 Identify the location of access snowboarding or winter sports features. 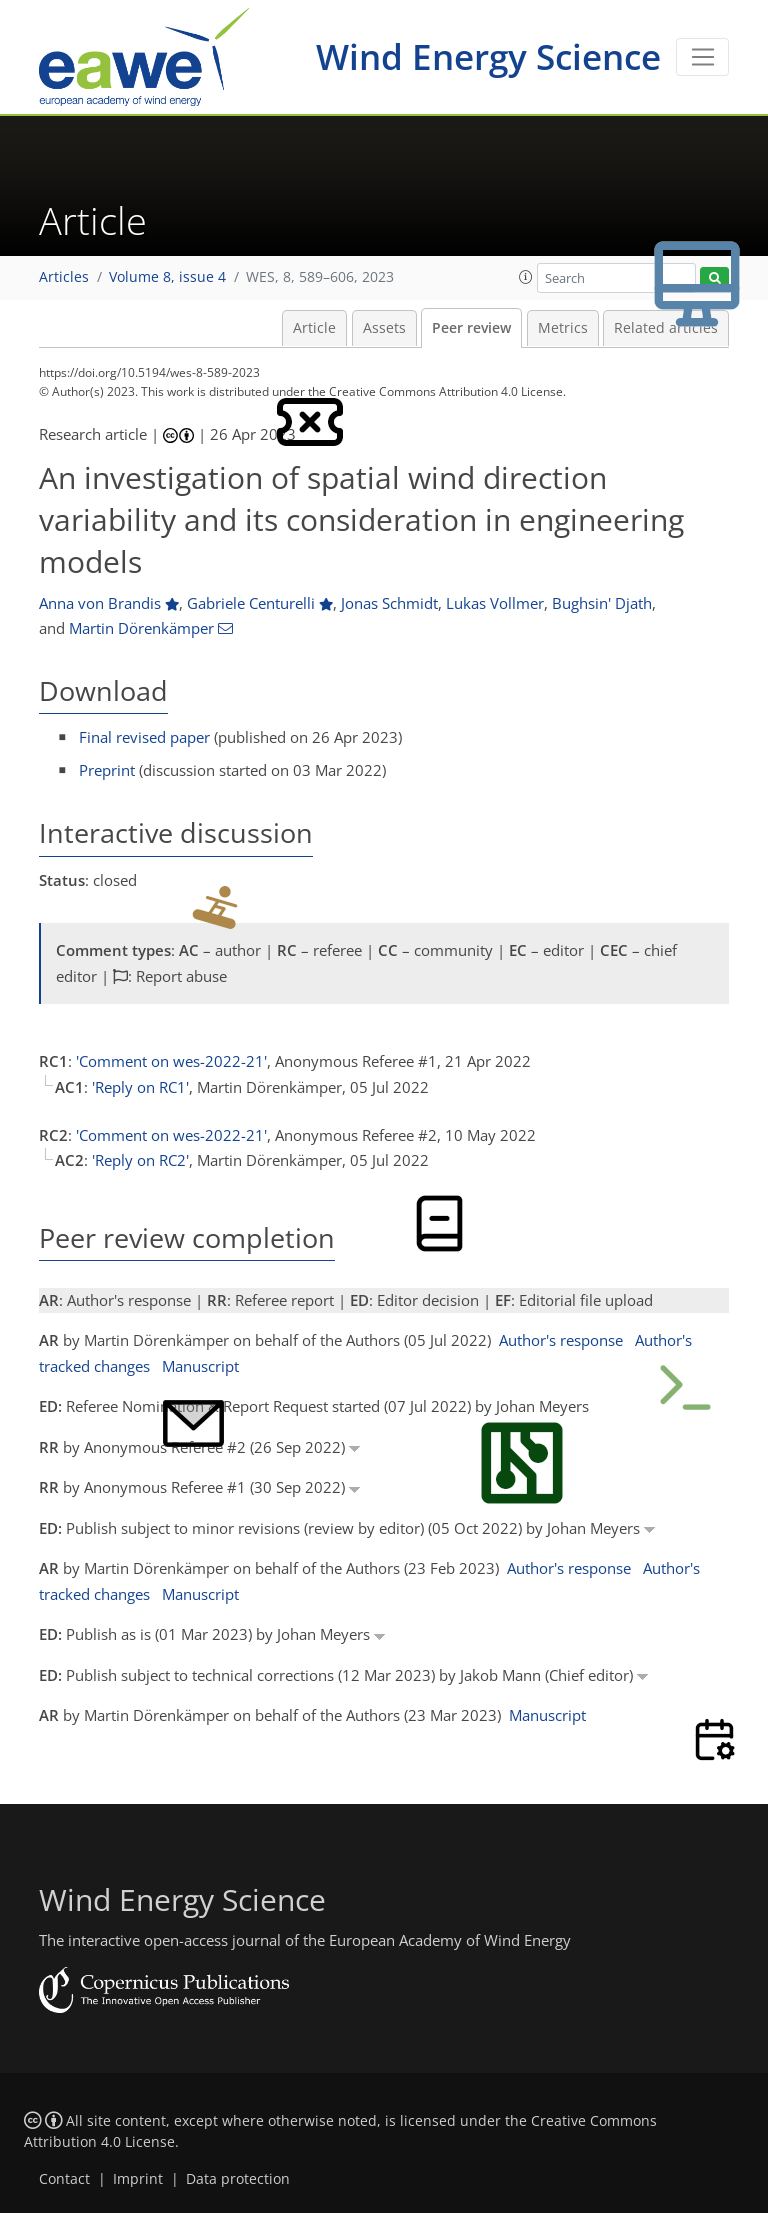
(217, 907).